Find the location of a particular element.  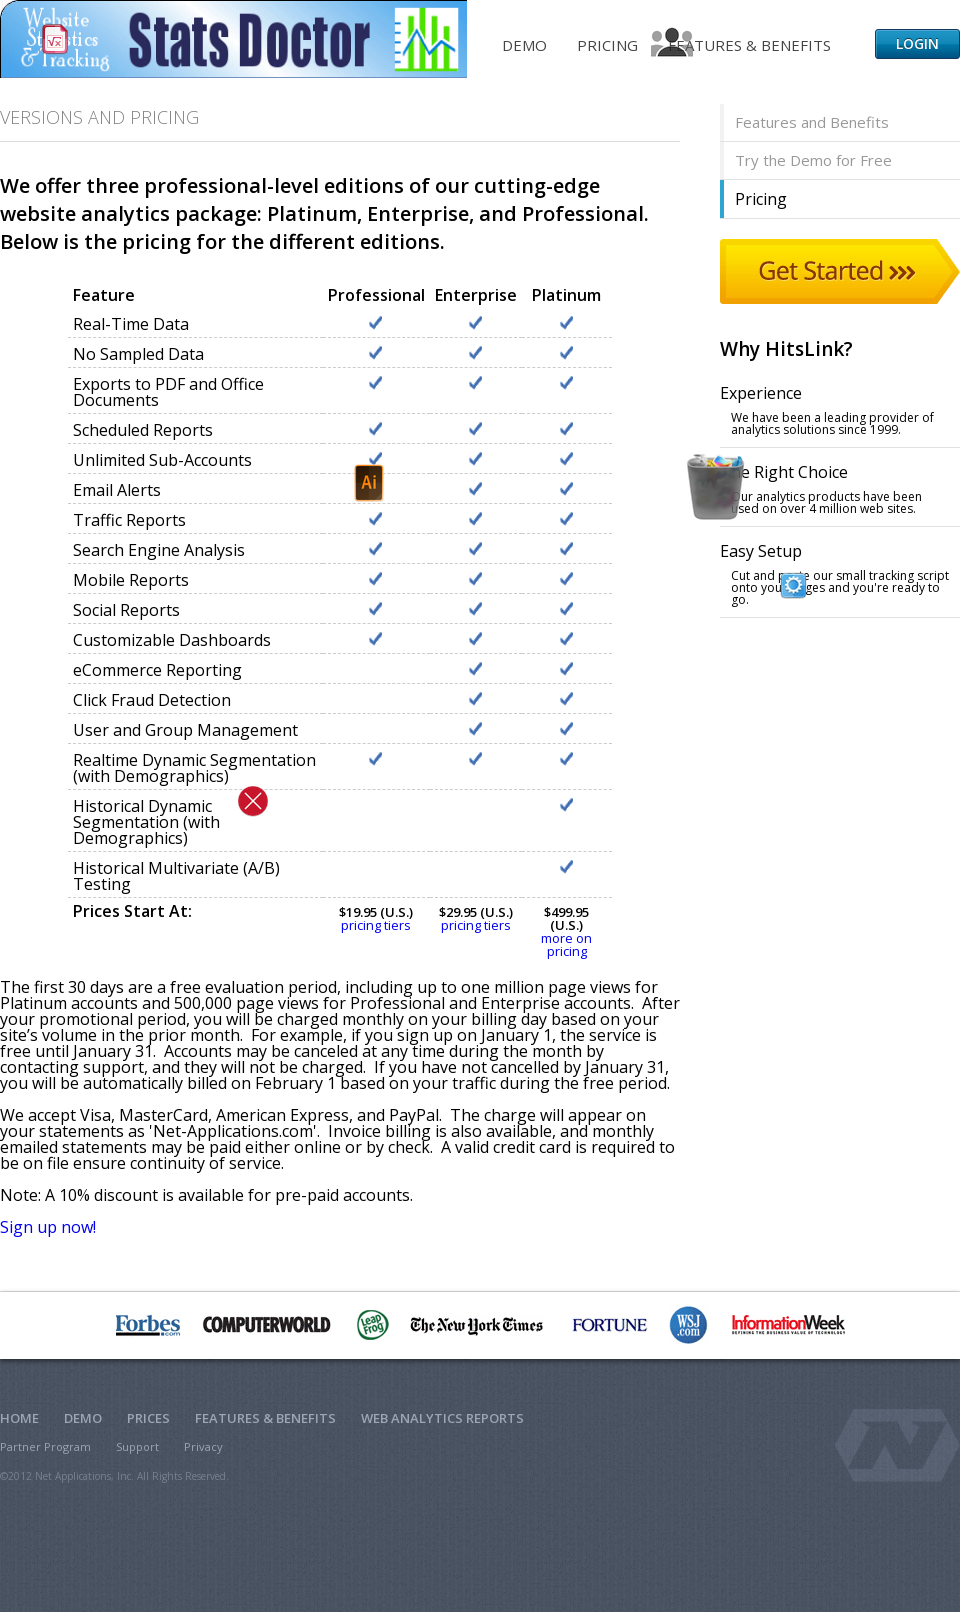

trash bin with items ready to be emptied is located at coordinates (715, 487).